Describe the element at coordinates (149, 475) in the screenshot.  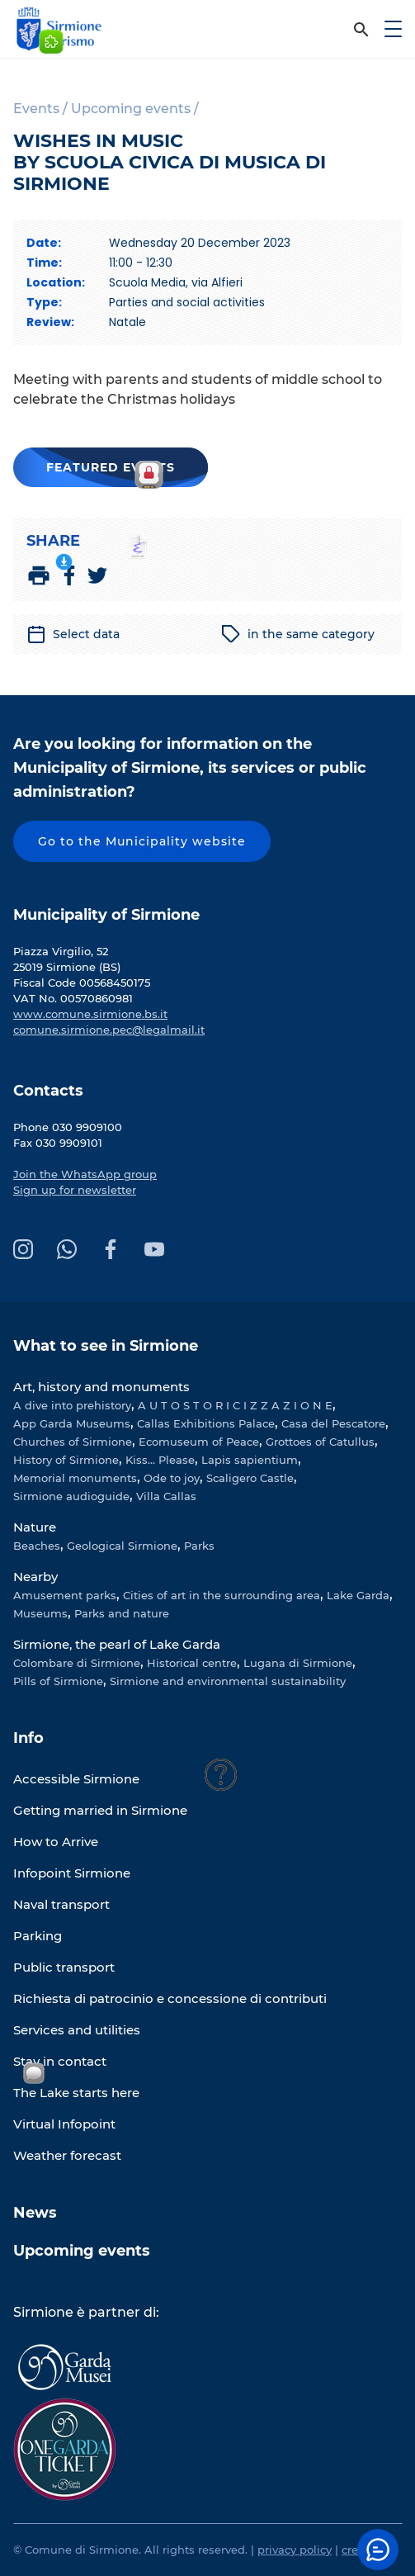
I see `access encryption and security settings` at that location.